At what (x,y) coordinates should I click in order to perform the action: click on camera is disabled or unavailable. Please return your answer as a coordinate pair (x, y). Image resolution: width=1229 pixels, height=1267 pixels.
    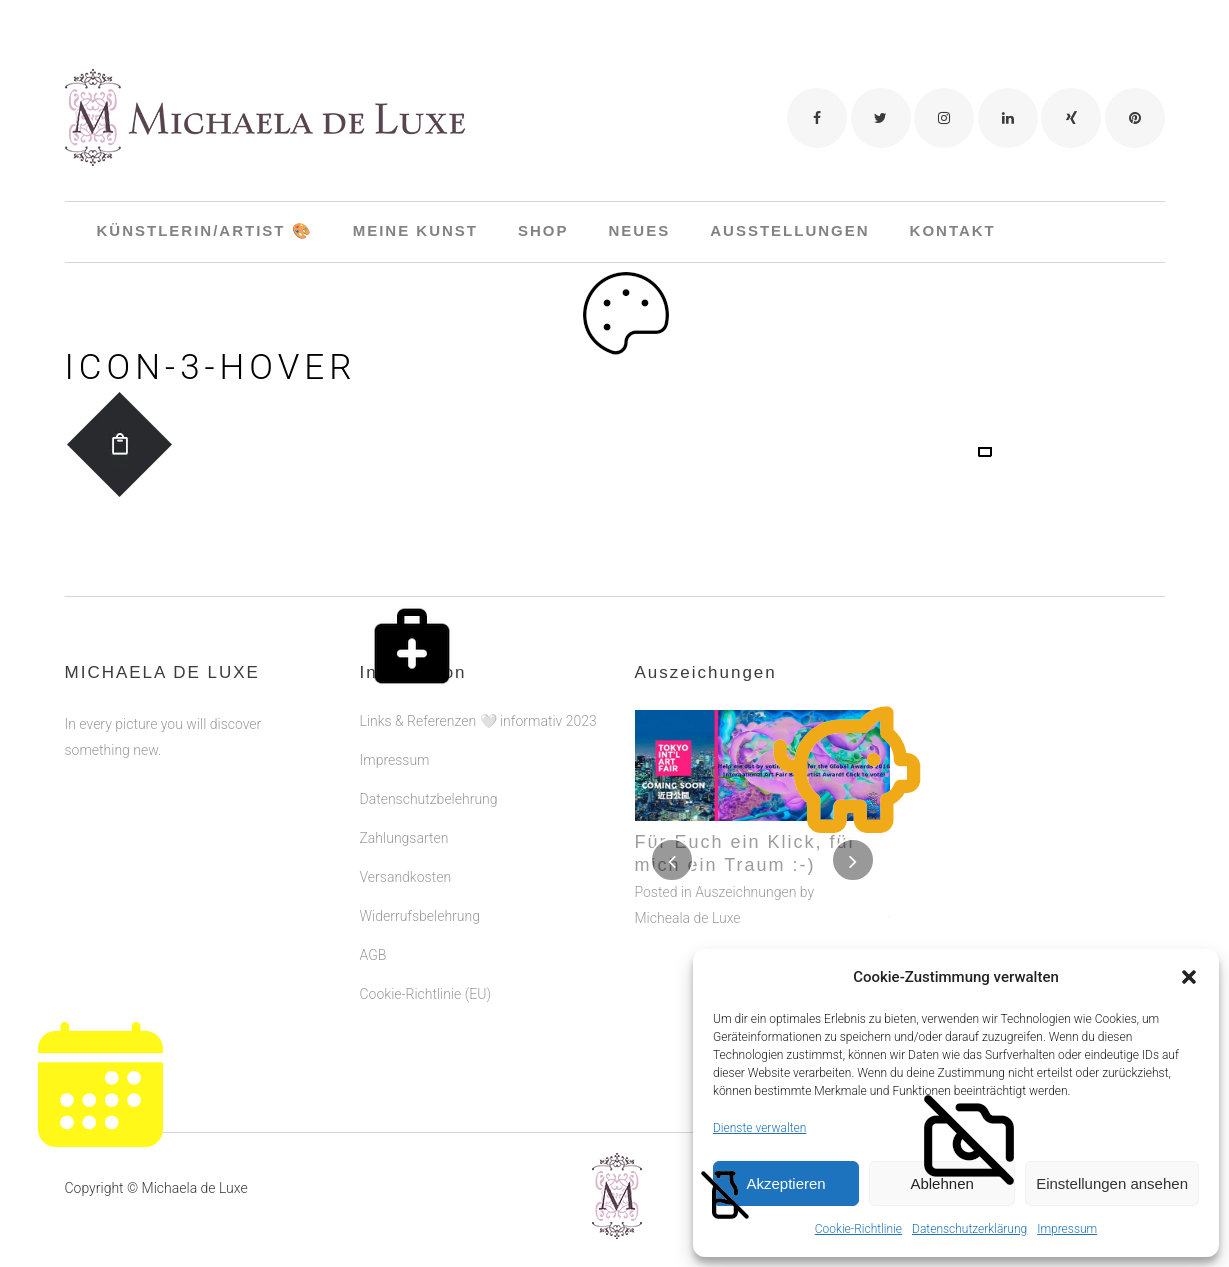
    Looking at the image, I should click on (969, 1140).